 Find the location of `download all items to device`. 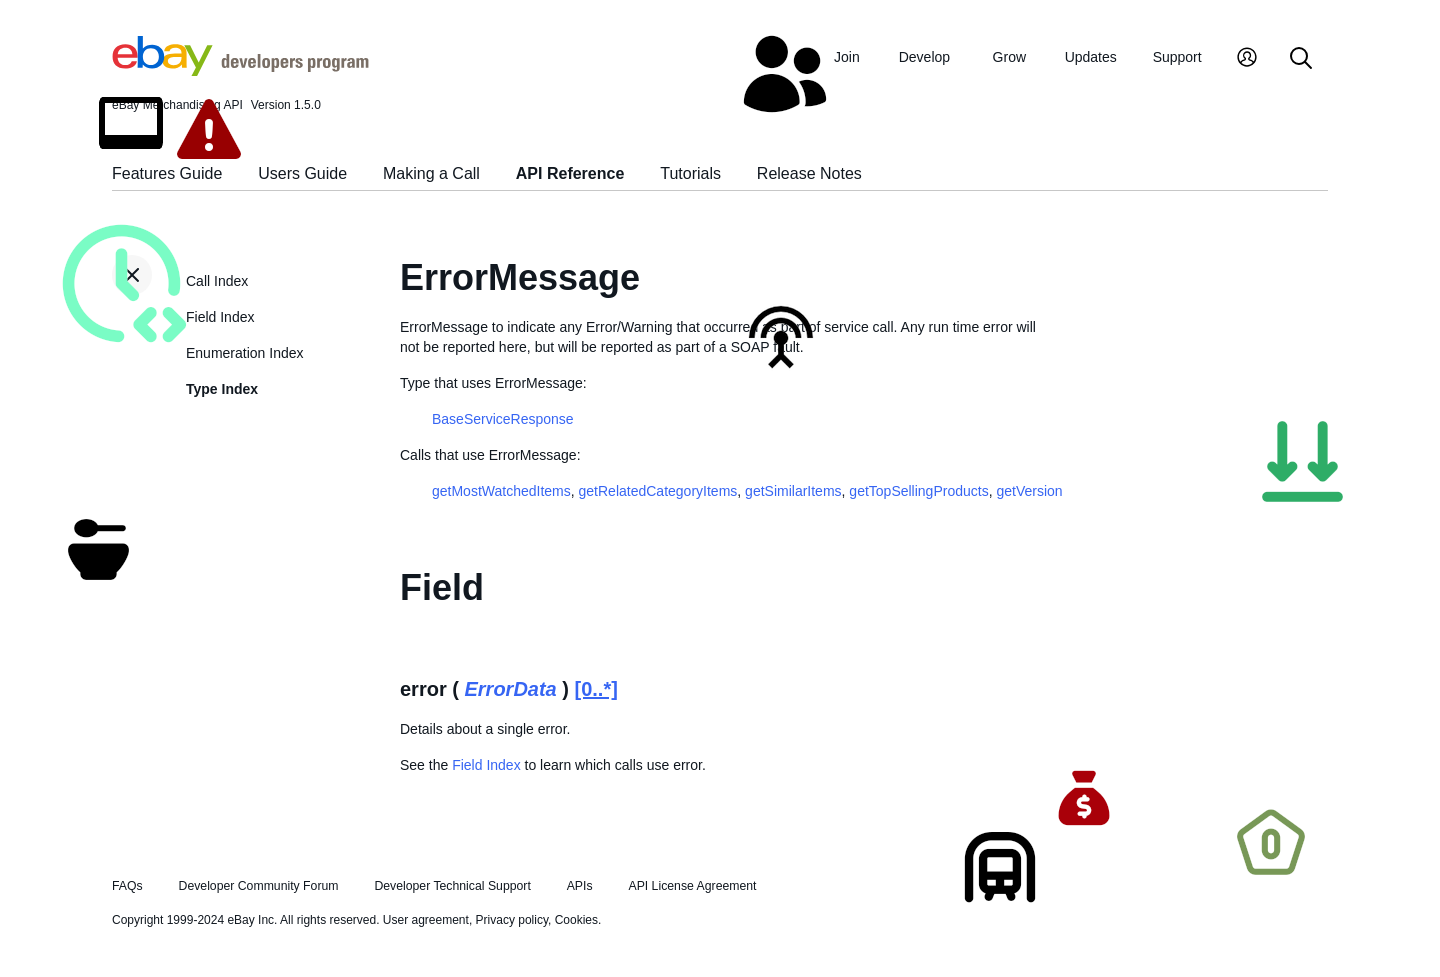

download all items to device is located at coordinates (1302, 461).